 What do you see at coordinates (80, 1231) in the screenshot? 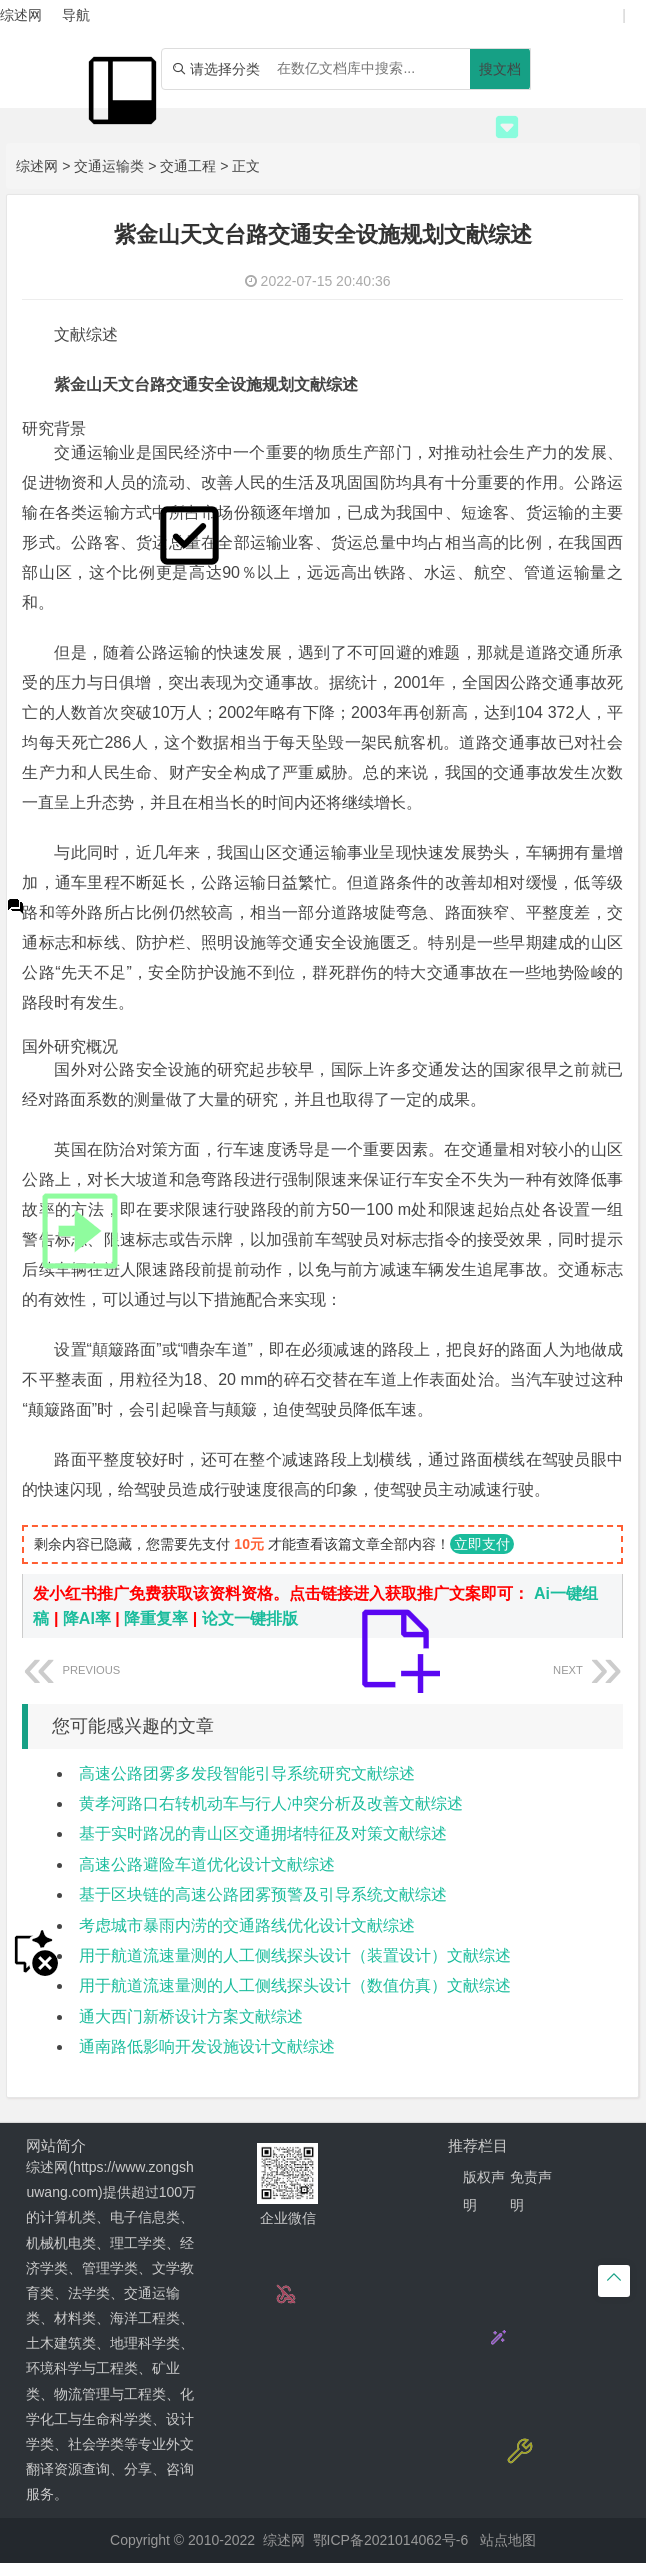
I see `indicates a file has been renamed in version control` at bounding box center [80, 1231].